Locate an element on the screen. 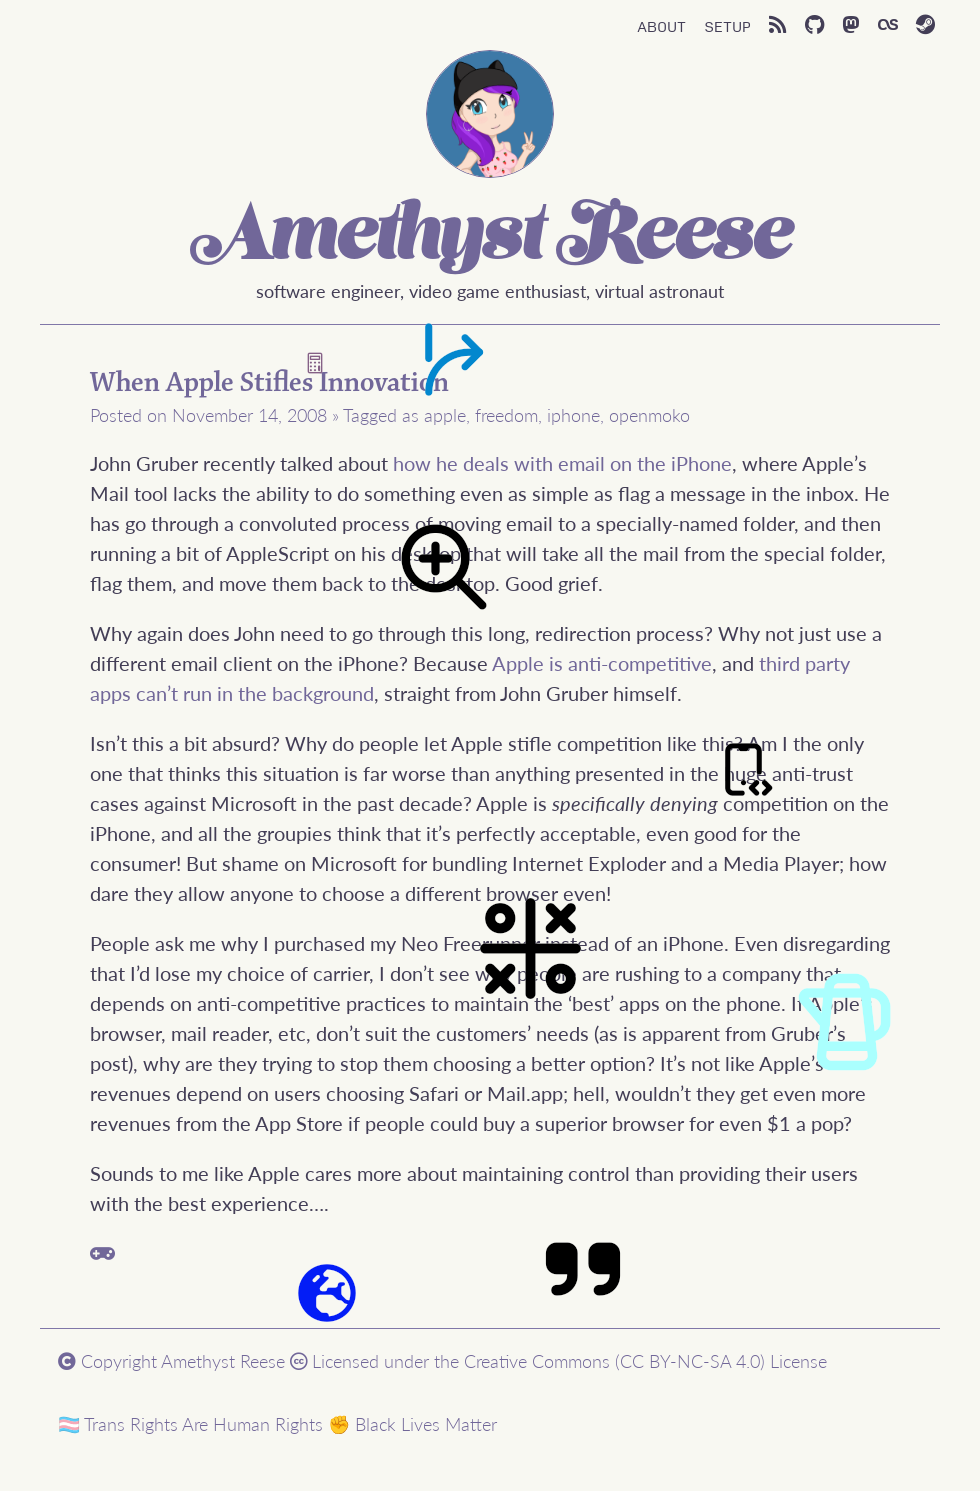 The width and height of the screenshot is (980, 1491). select europe as your region is located at coordinates (327, 1293).